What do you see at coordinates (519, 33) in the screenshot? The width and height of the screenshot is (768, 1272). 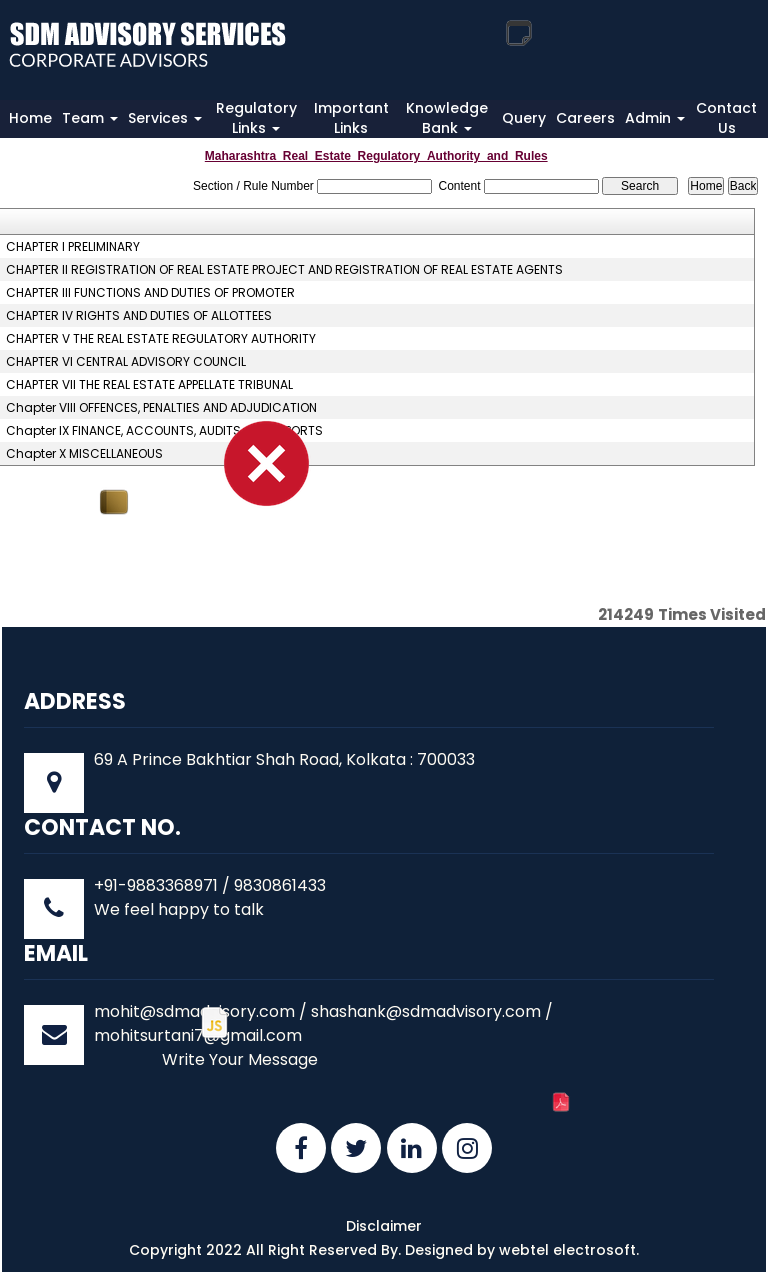 I see `access desktop widgets or desklets` at bounding box center [519, 33].